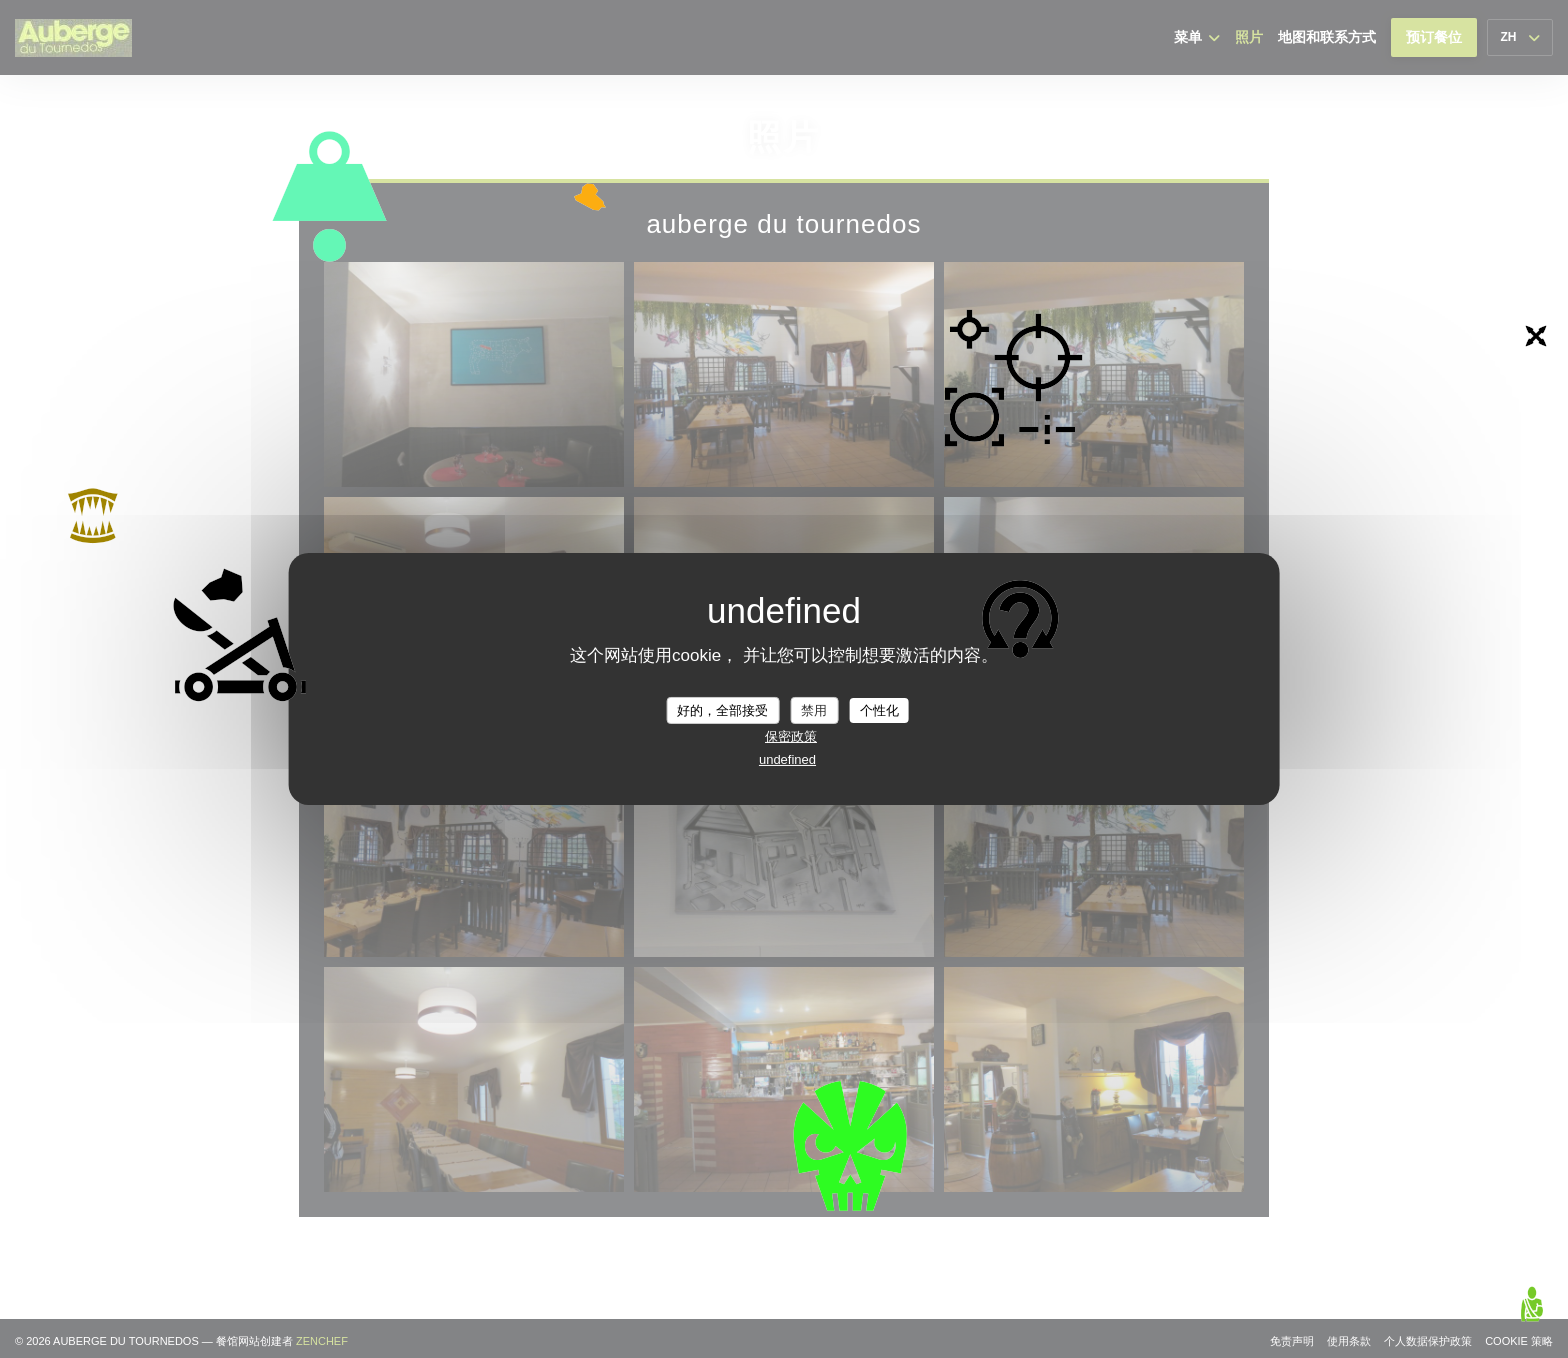 Image resolution: width=1568 pixels, height=1358 pixels. Describe the element at coordinates (93, 515) in the screenshot. I see `select a monster or creature character` at that location.